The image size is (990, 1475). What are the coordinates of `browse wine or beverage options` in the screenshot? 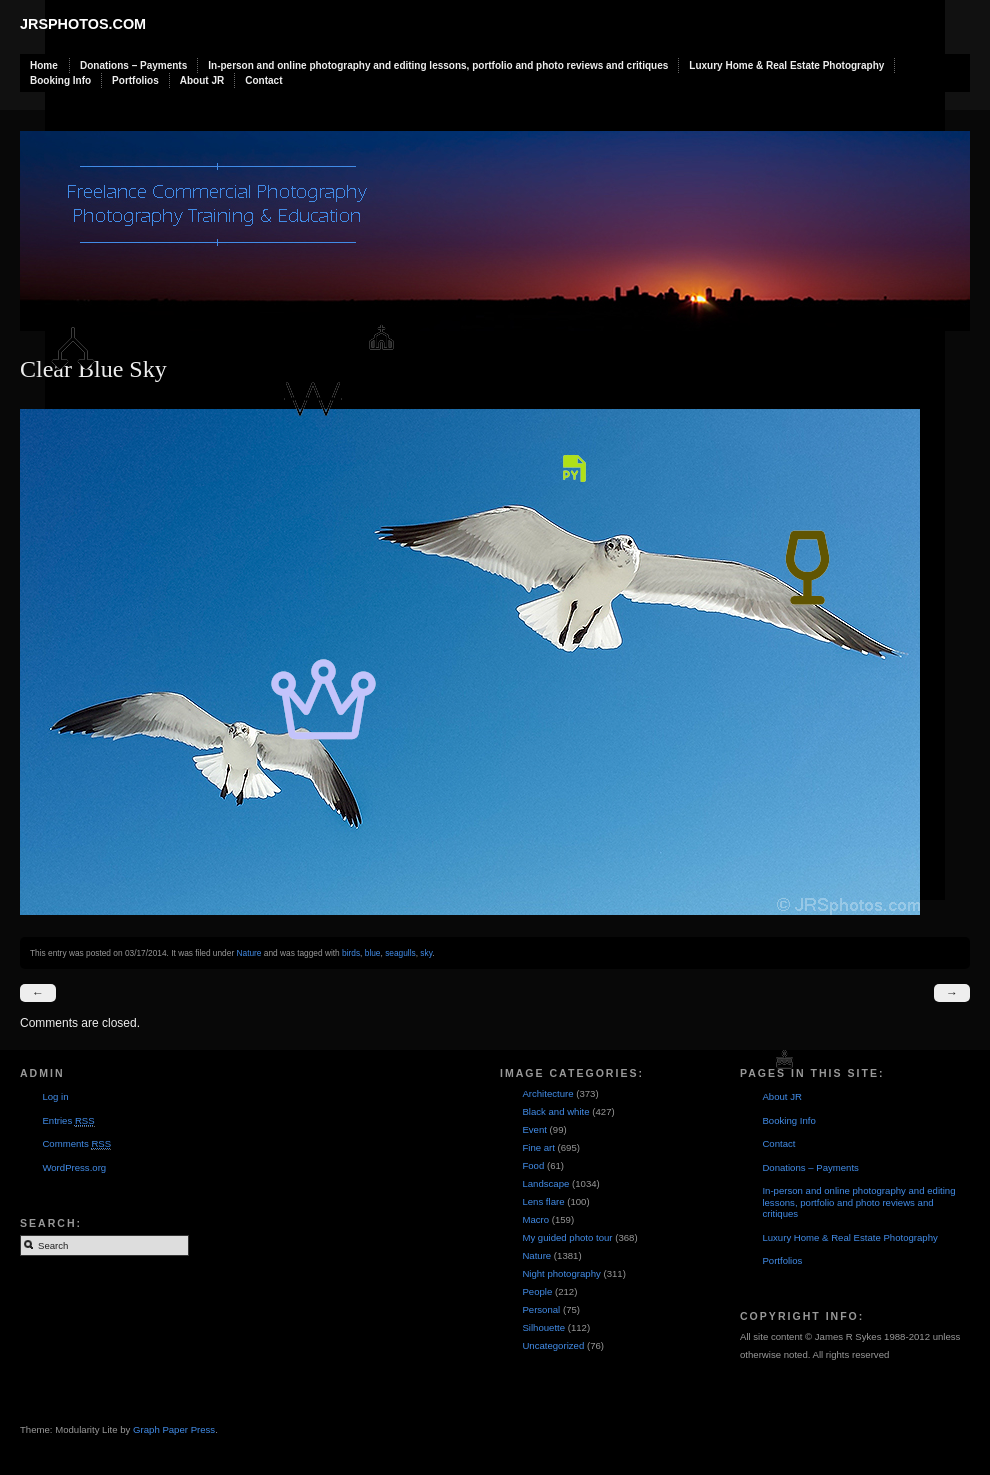 It's located at (807, 565).